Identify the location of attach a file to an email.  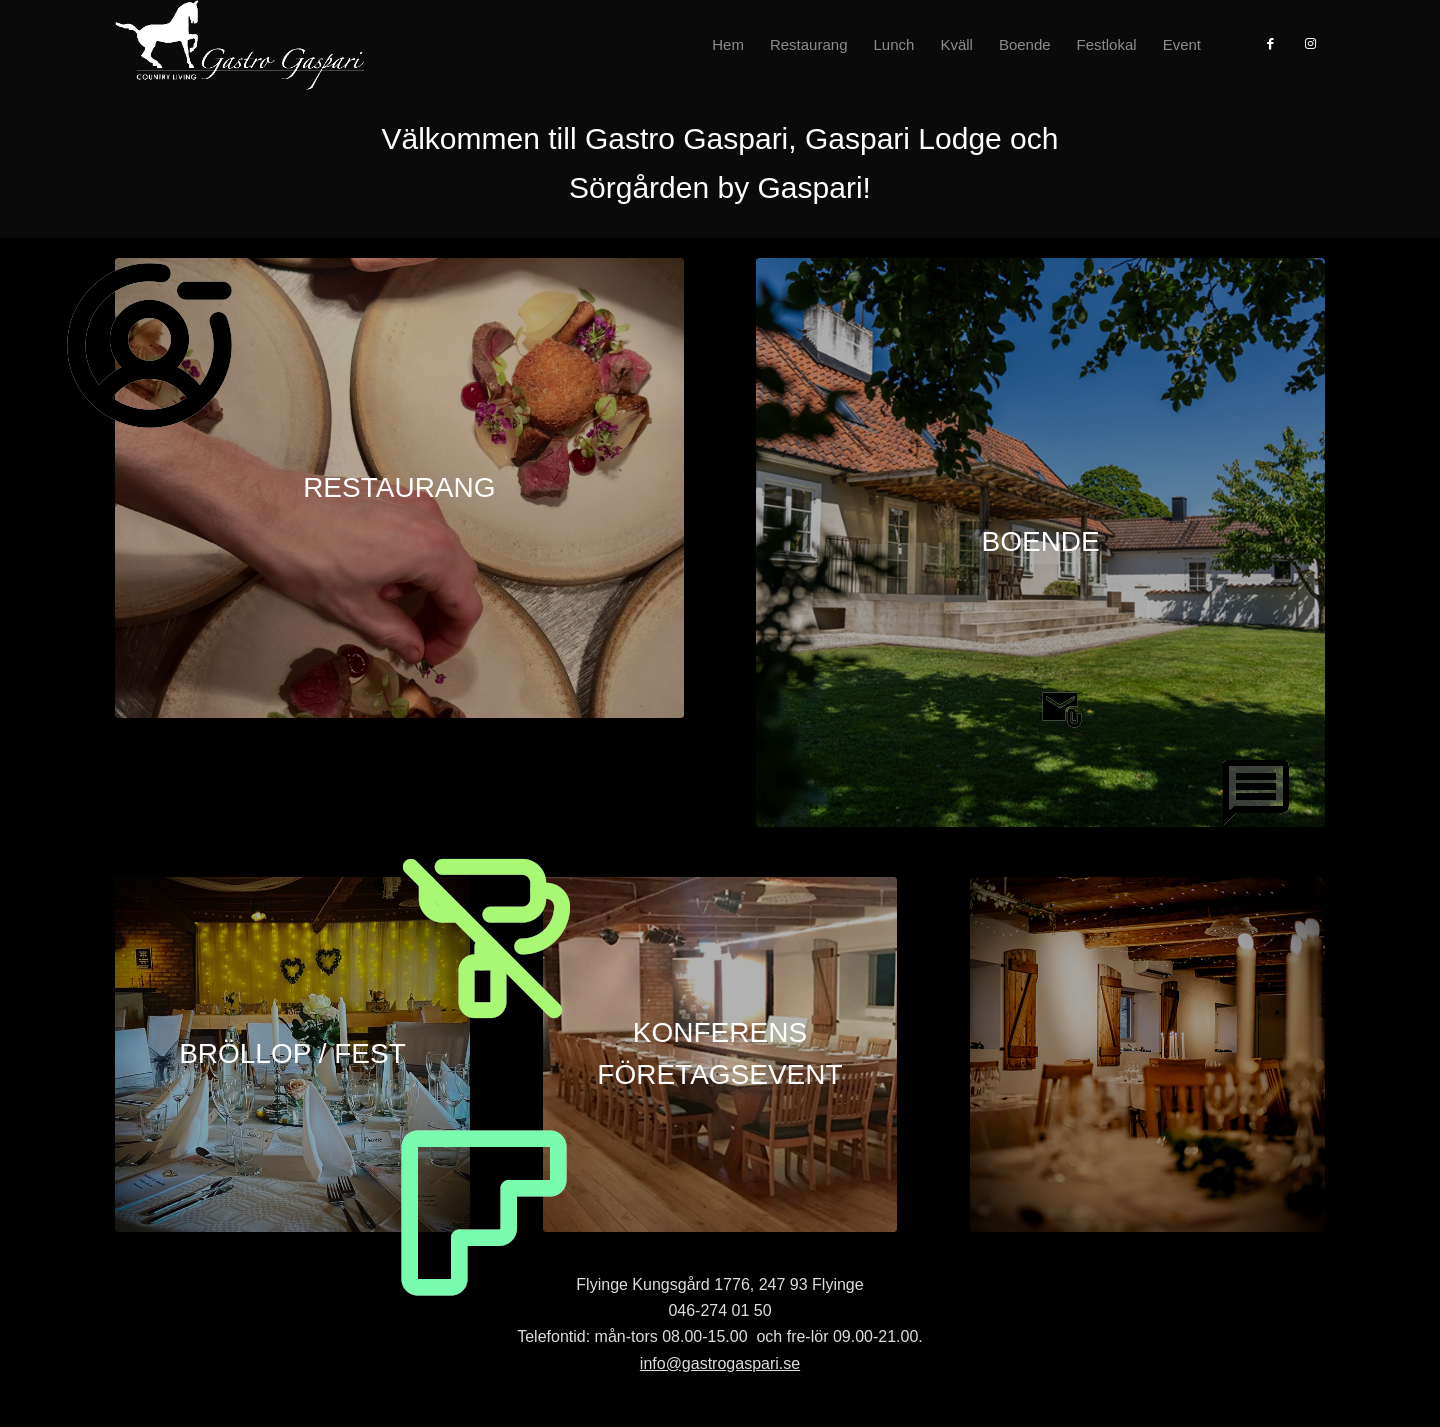
(1062, 710).